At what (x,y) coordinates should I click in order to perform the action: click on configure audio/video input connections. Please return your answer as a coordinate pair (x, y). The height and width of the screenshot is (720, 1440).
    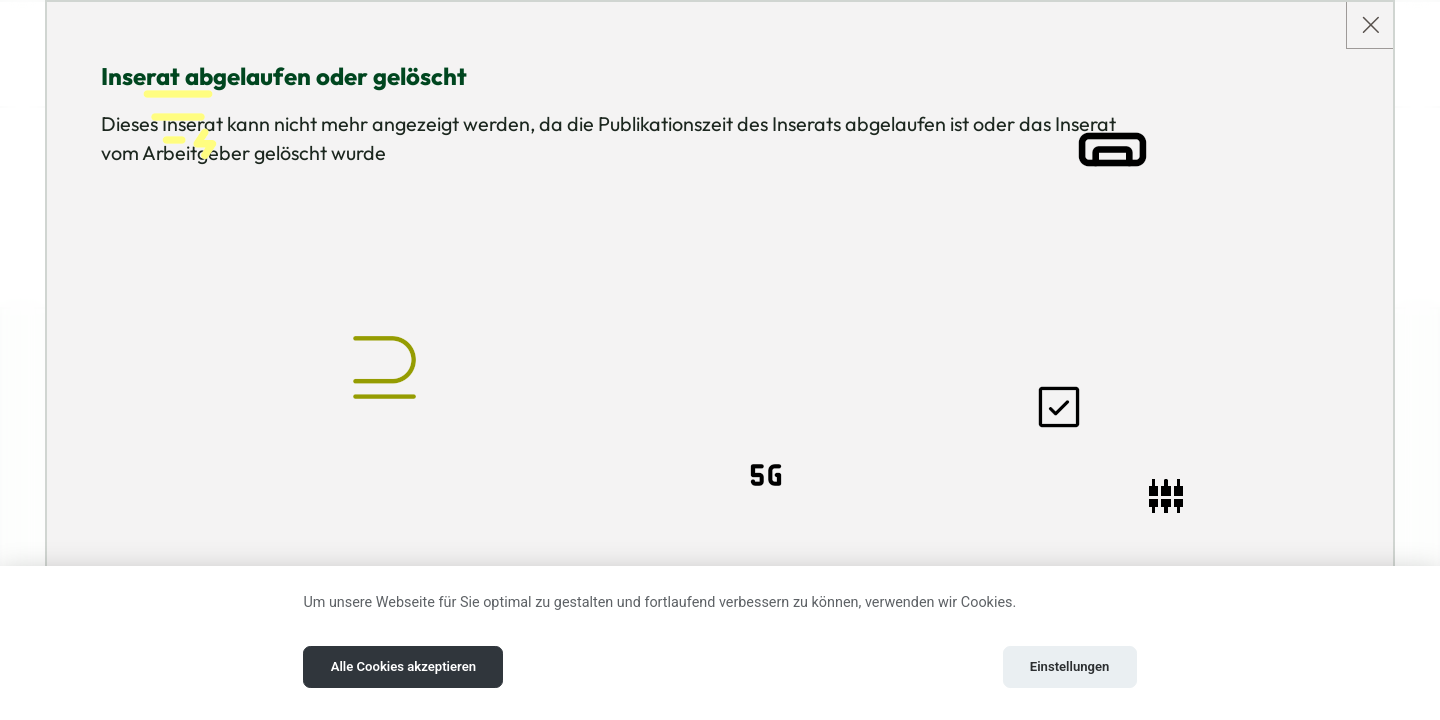
    Looking at the image, I should click on (1166, 496).